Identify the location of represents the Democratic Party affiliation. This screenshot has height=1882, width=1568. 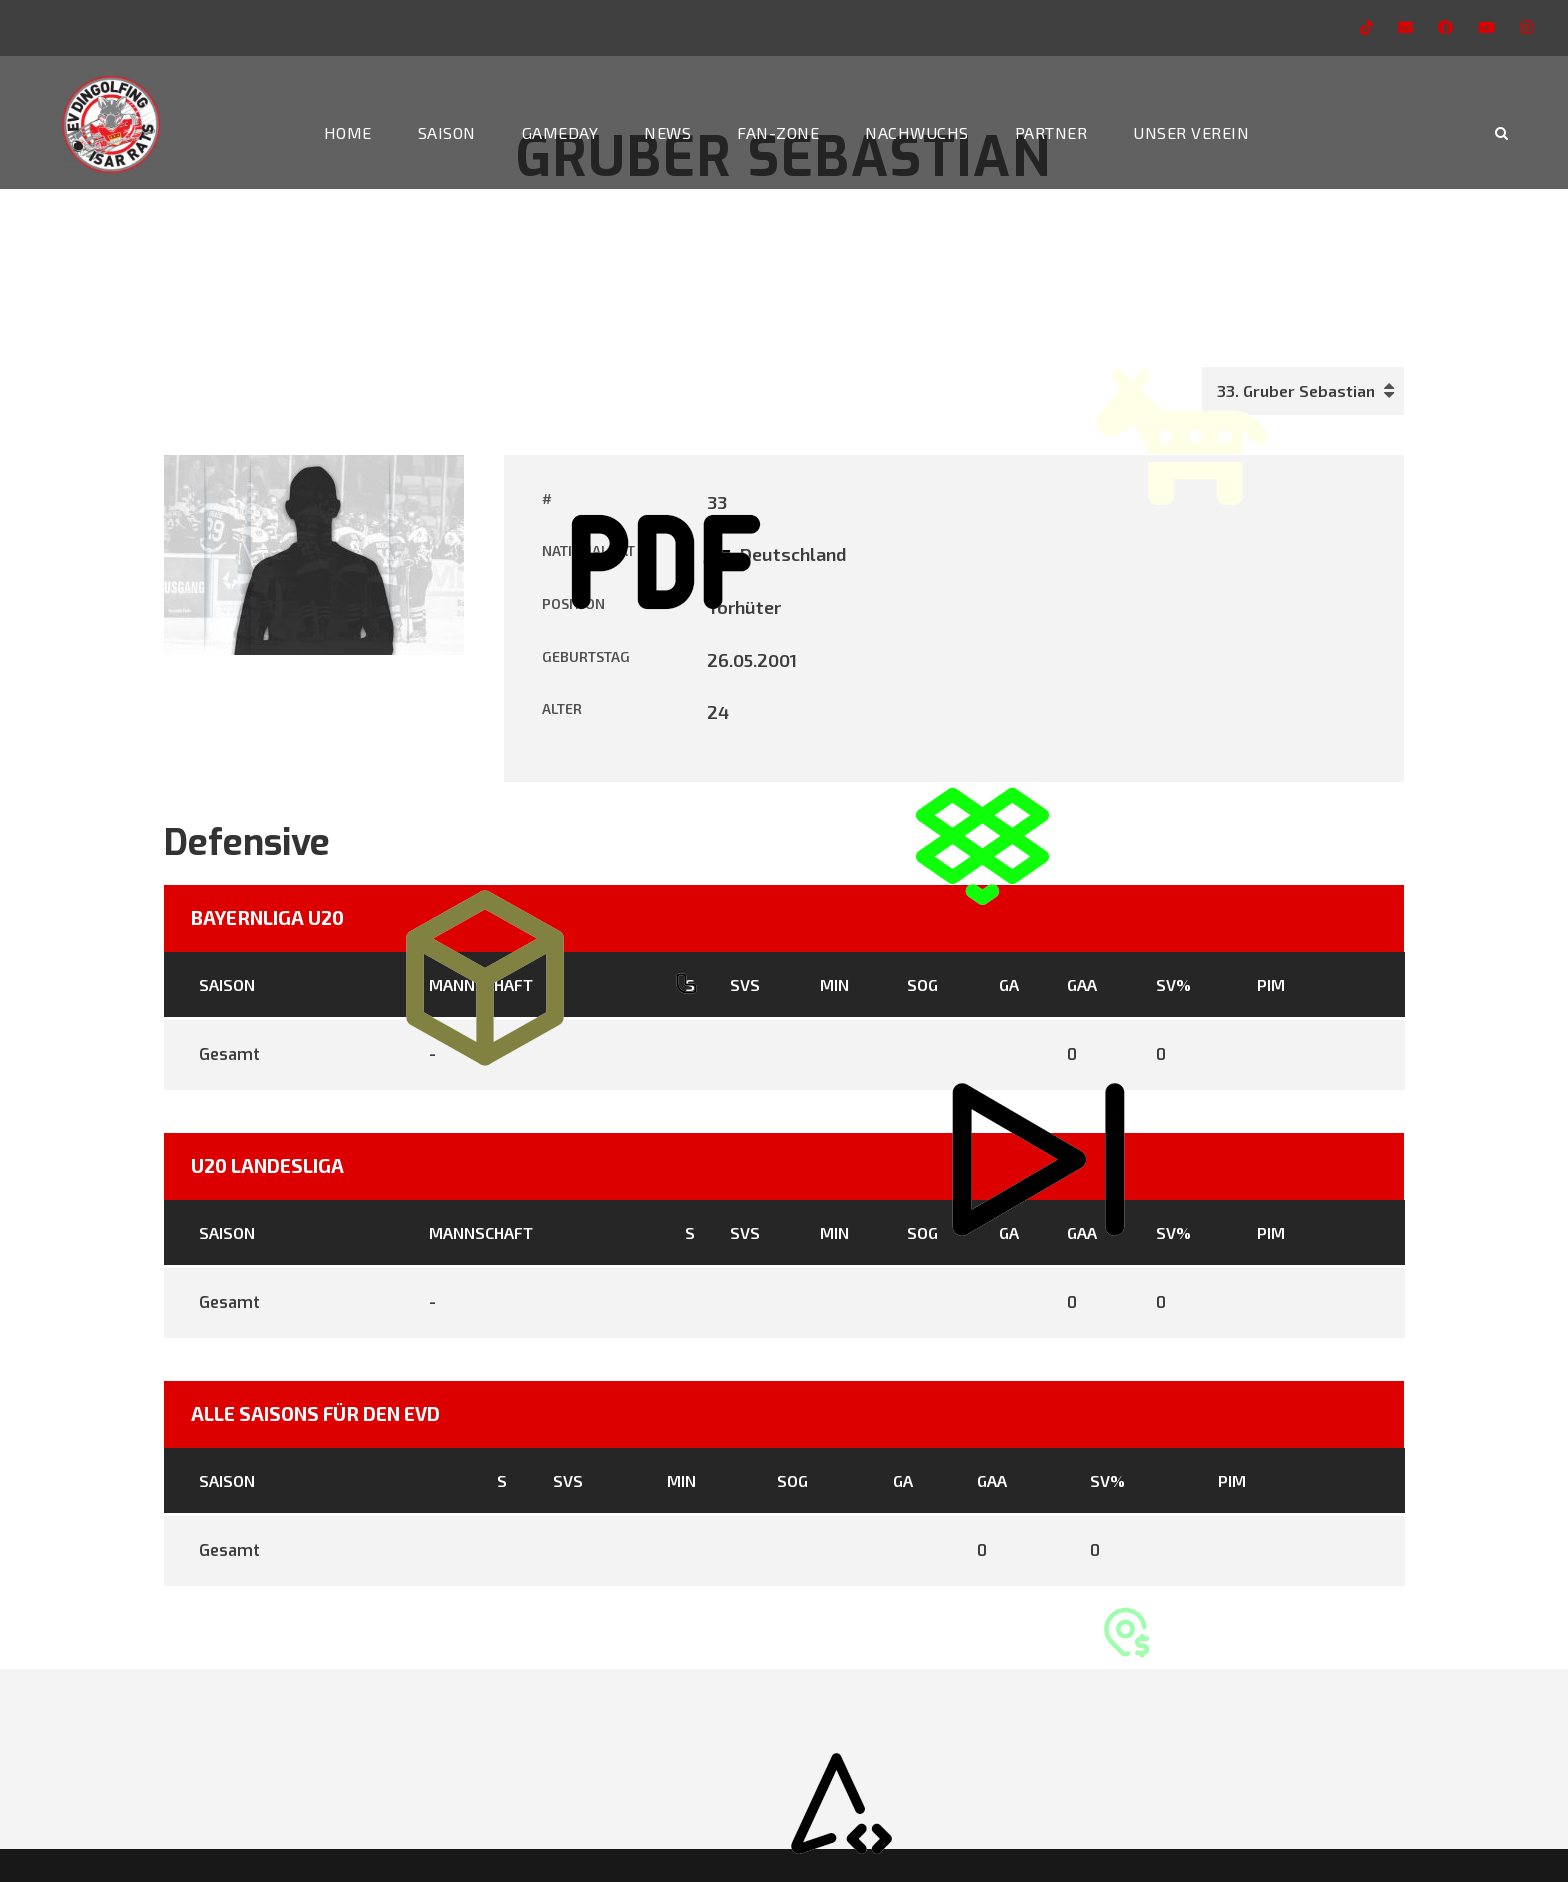
(1182, 436).